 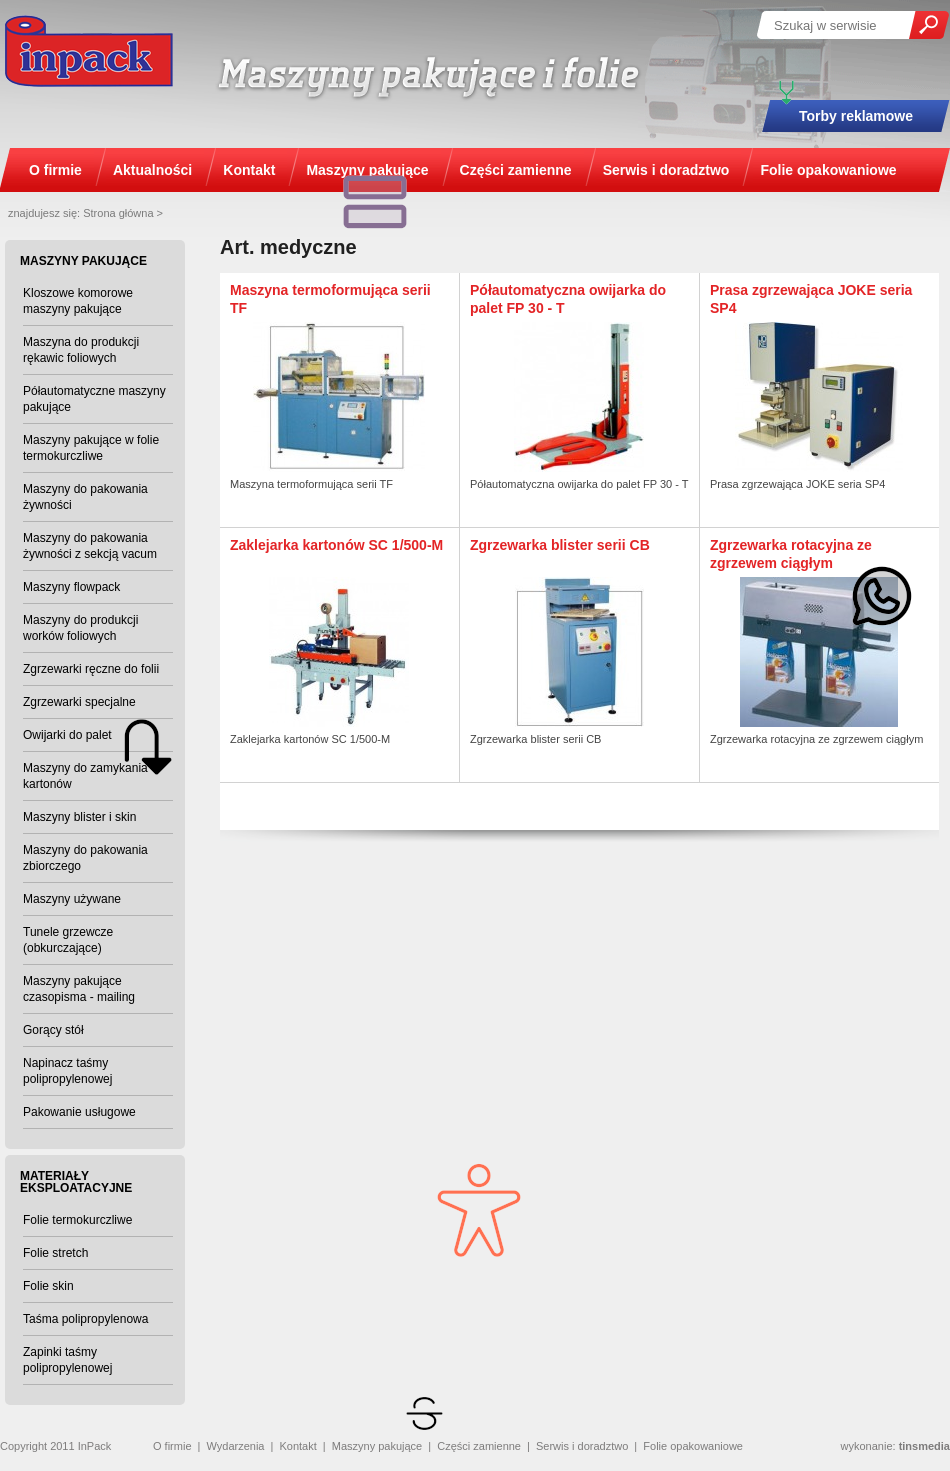 I want to click on accessibility settings or features, so click(x=479, y=1212).